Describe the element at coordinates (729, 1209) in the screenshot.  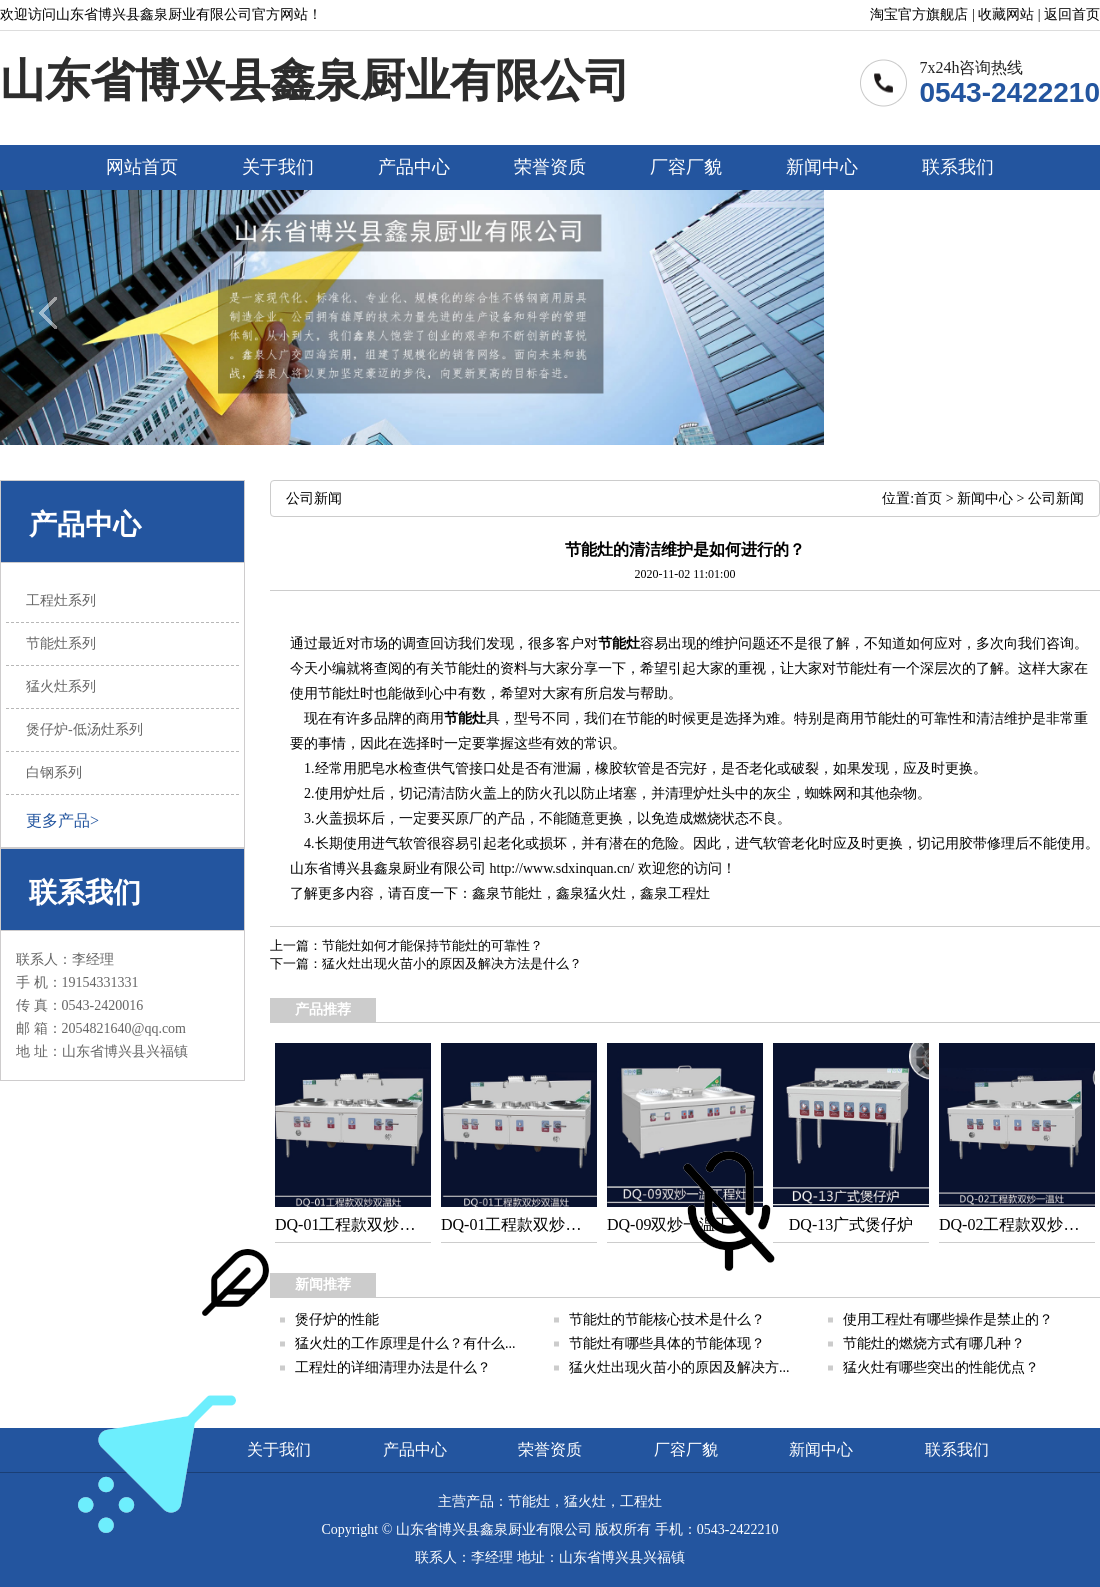
I see `mute your microphone` at that location.